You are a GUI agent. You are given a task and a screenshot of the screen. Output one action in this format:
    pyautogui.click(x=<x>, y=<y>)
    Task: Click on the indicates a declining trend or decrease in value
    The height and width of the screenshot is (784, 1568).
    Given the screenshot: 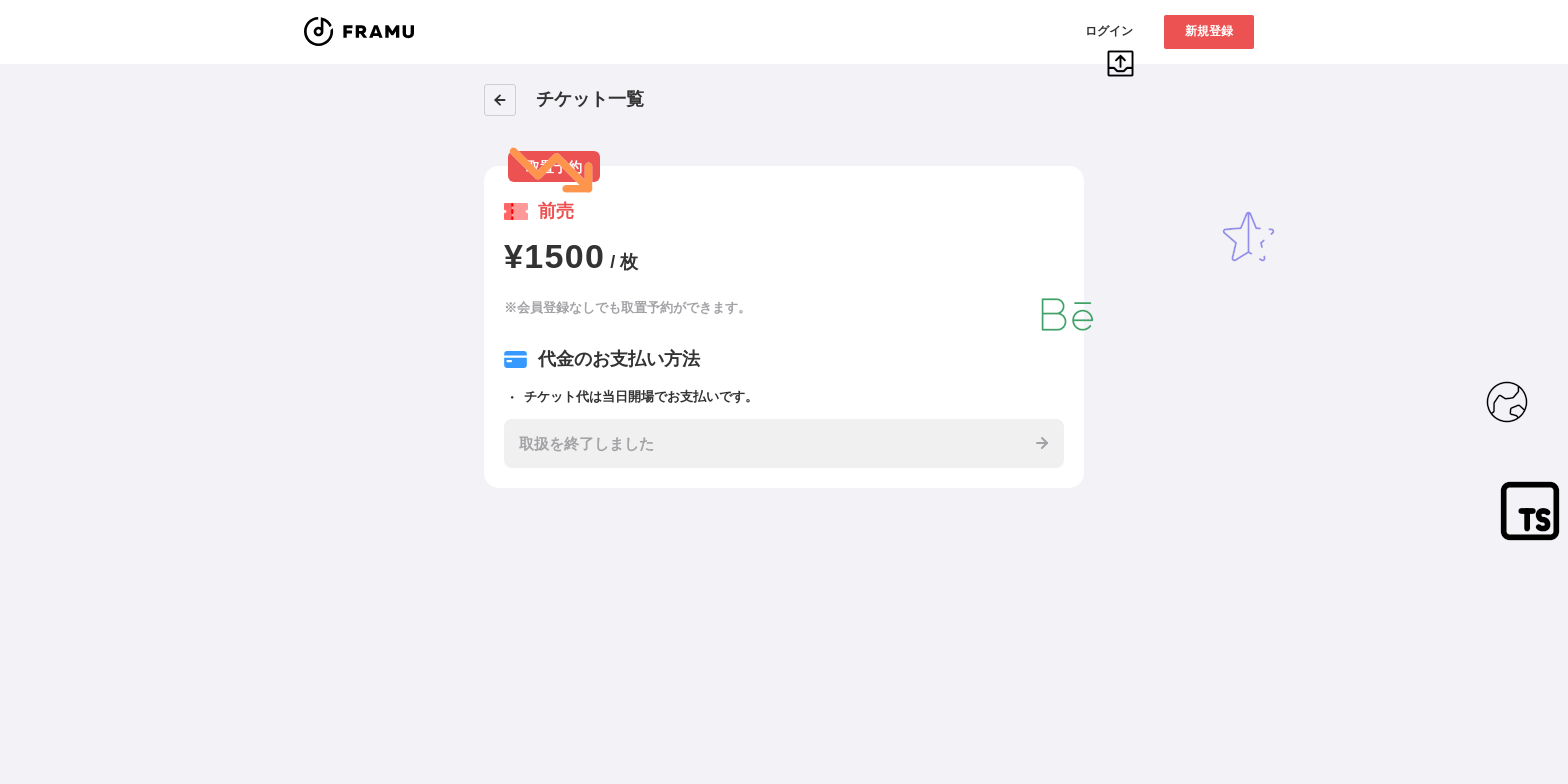 What is the action you would take?
    pyautogui.click(x=551, y=170)
    